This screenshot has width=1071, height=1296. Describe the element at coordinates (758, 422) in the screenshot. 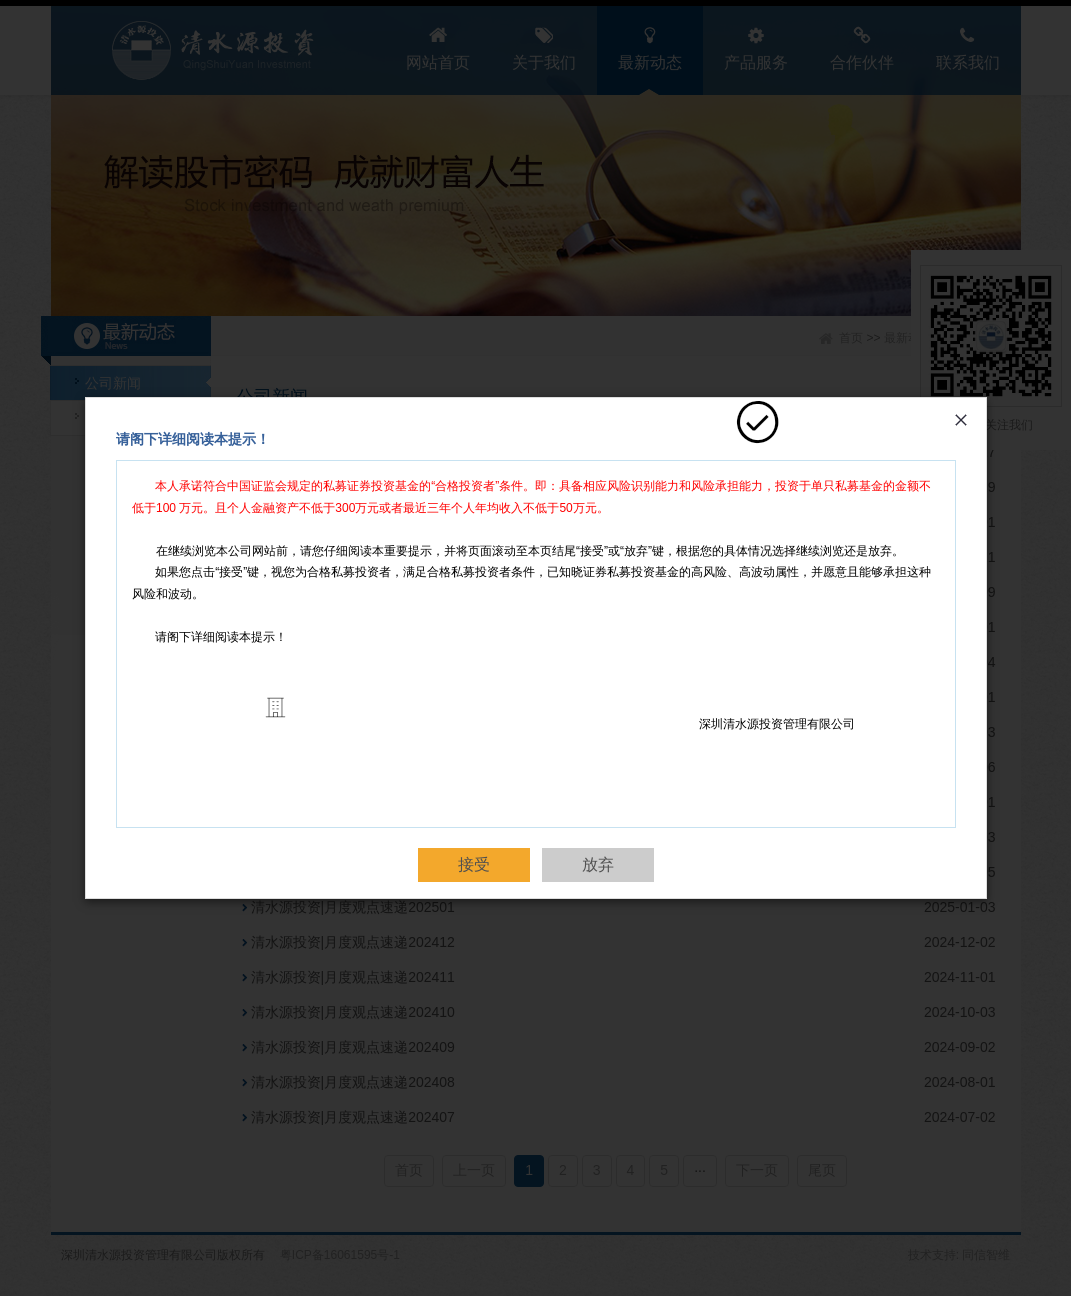

I see `indicates a passed or successful test` at that location.